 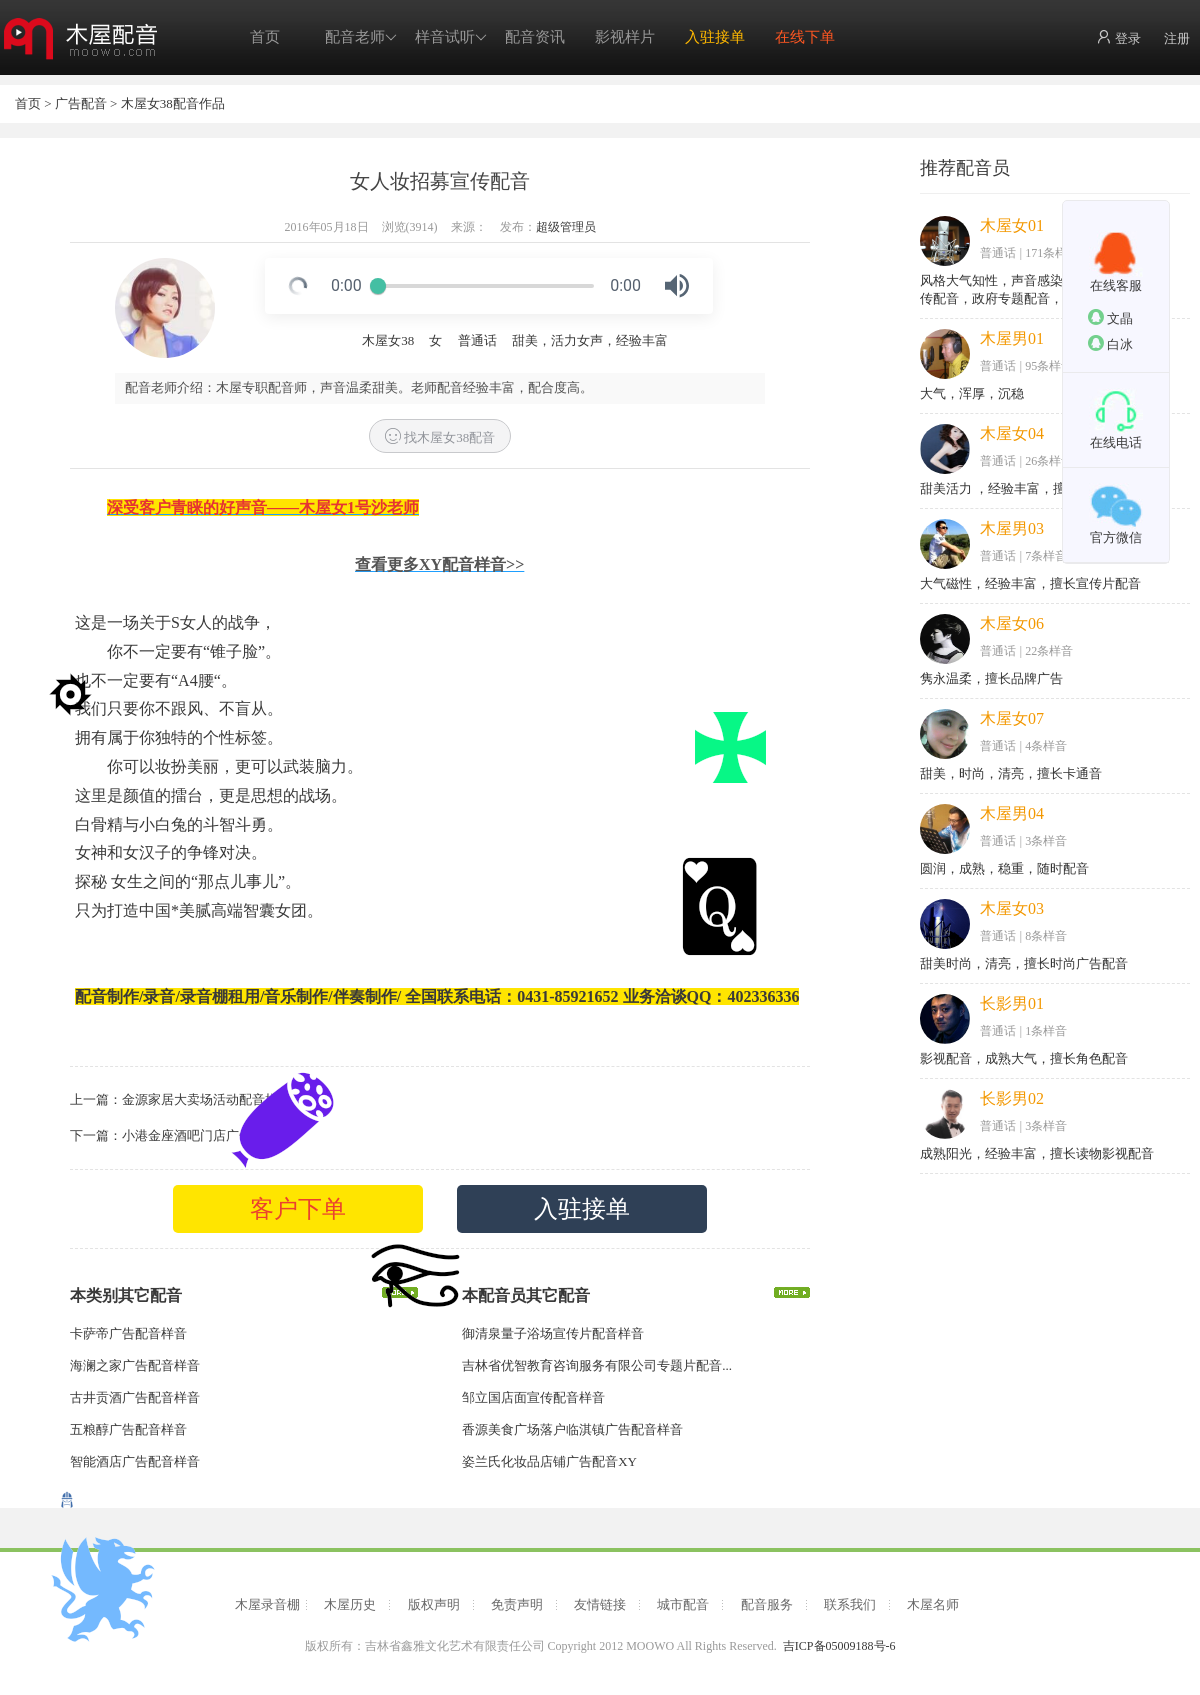 What do you see at coordinates (730, 747) in the screenshot?
I see `indicates an achievement or military-style badge` at bounding box center [730, 747].